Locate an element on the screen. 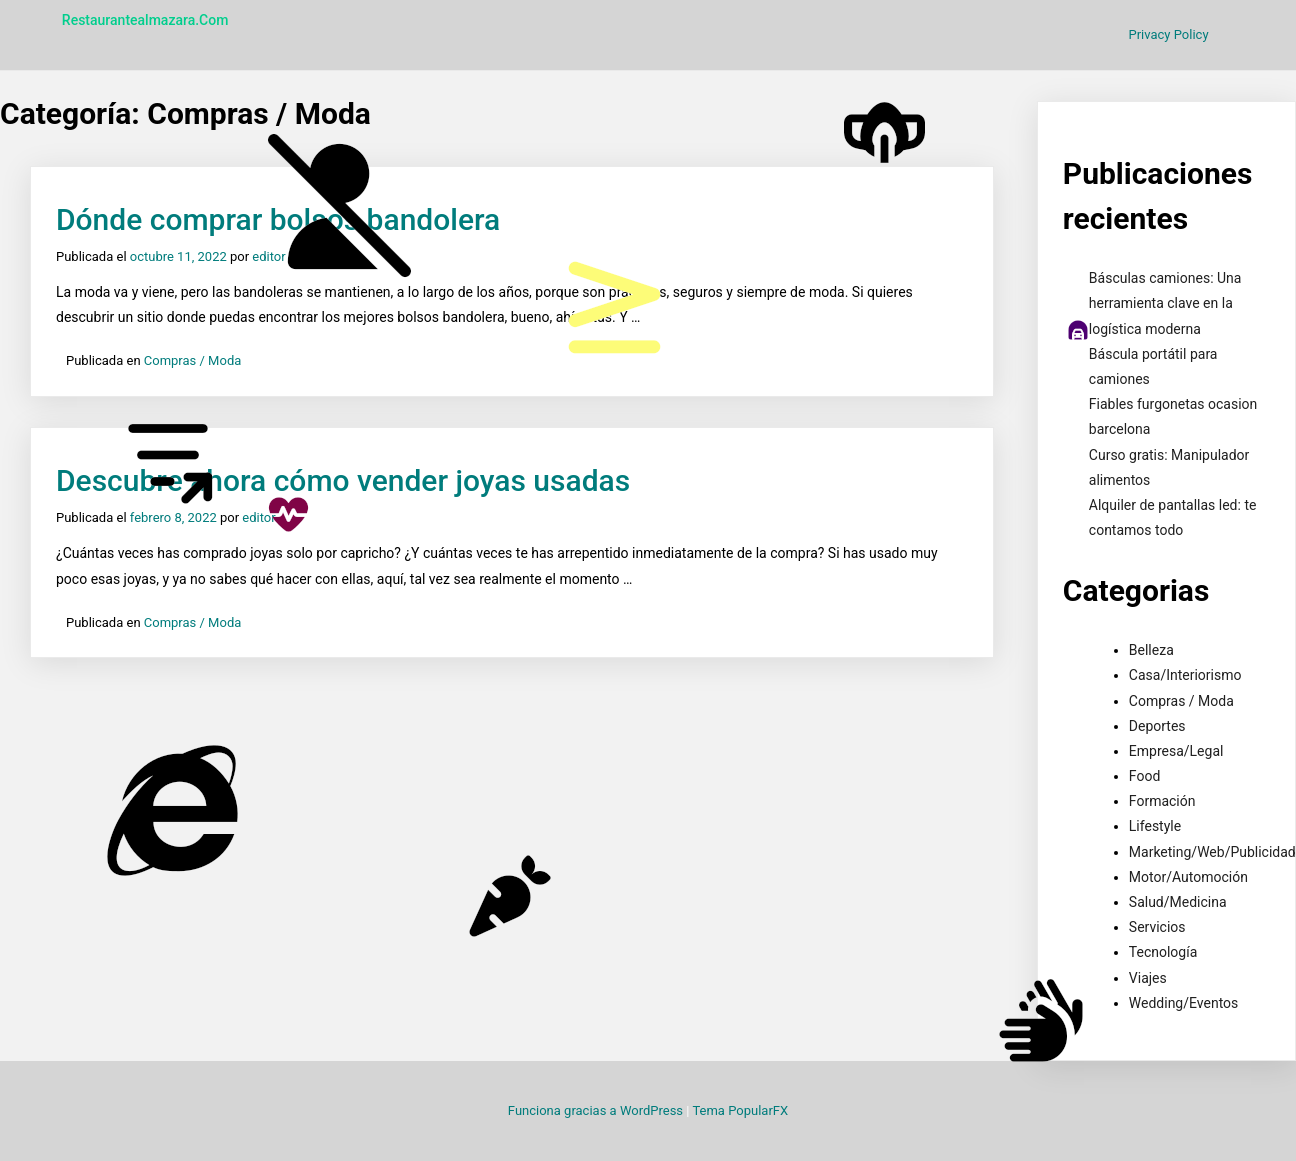 This screenshot has width=1296, height=1161. indicates sign language or accessibility features is located at coordinates (1041, 1020).